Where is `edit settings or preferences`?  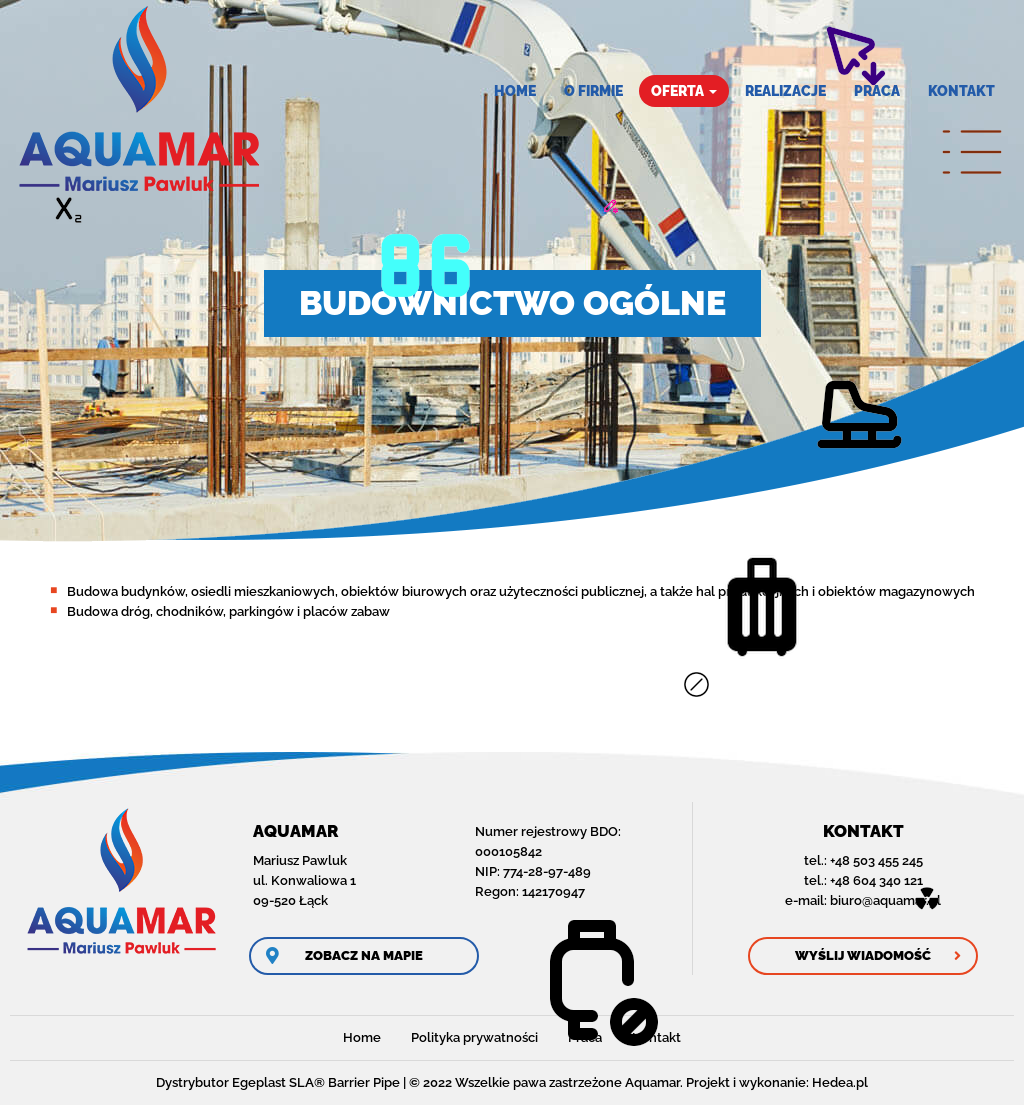 edit settings or preferences is located at coordinates (610, 205).